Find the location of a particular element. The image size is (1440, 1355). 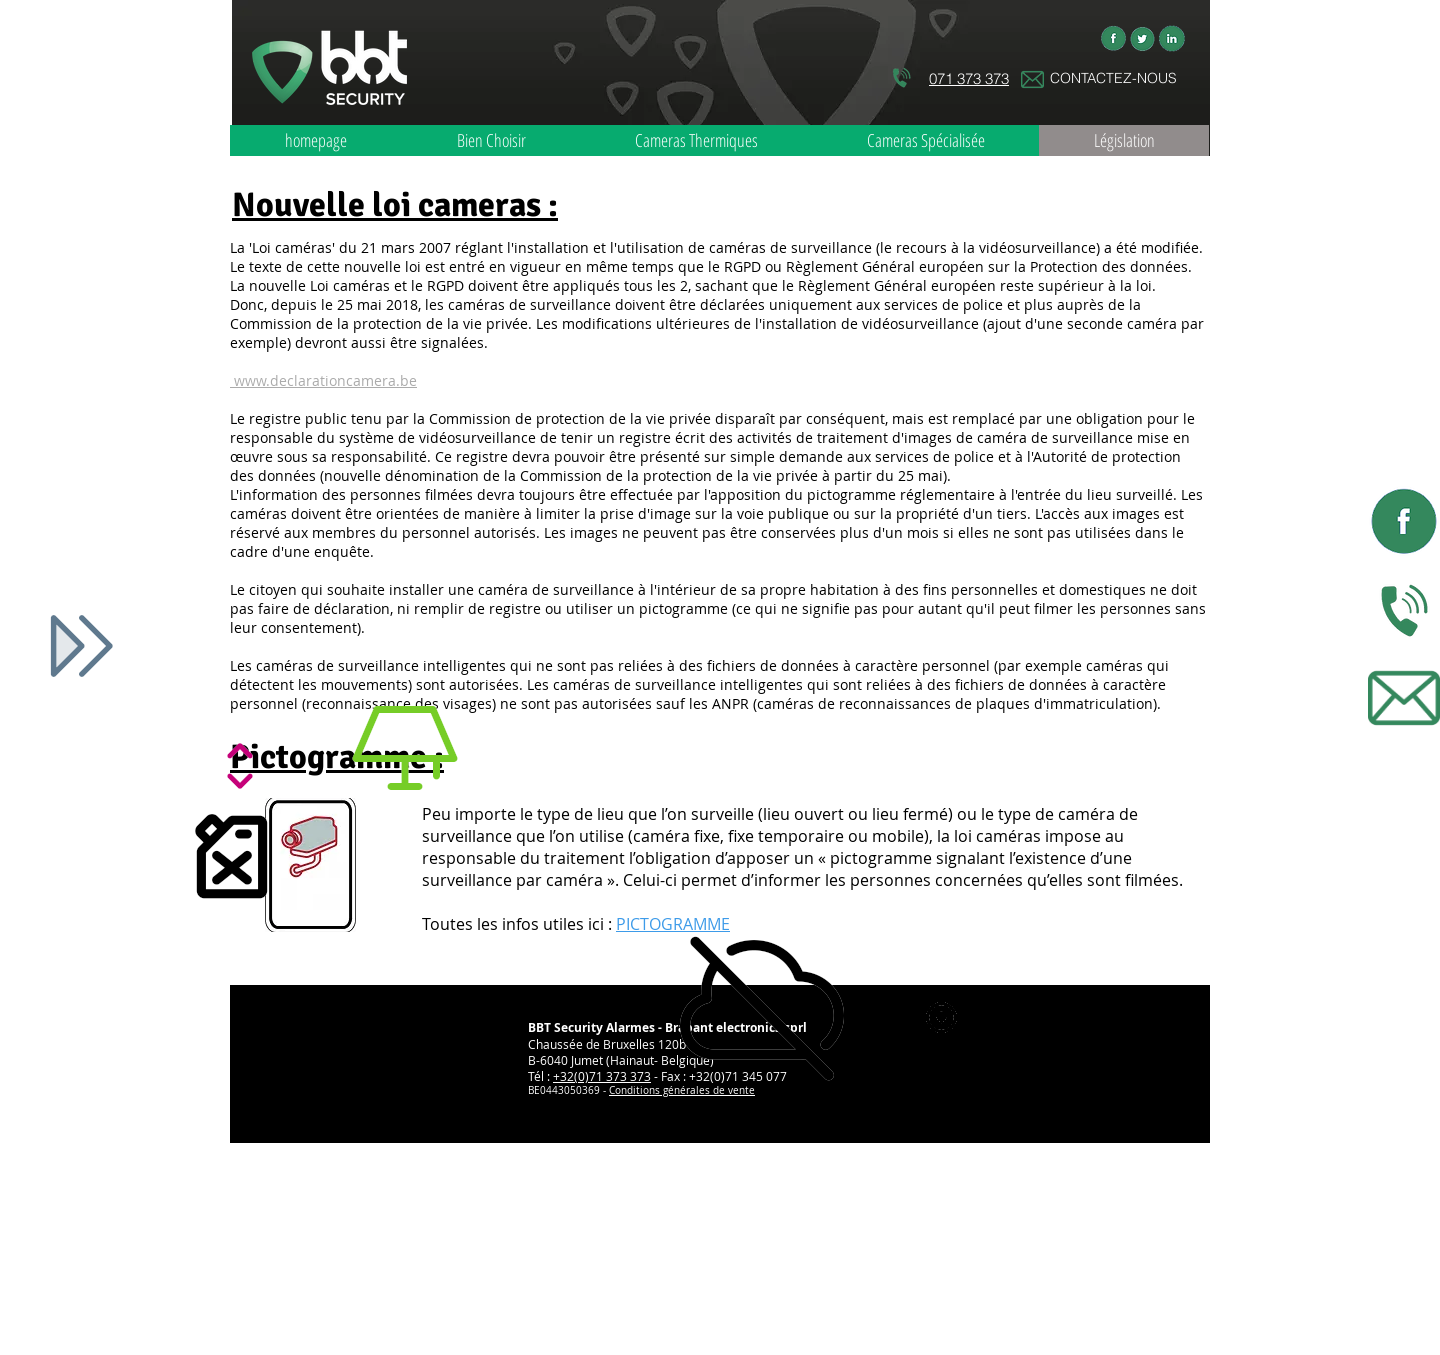

toggle desk lamp or reading light is located at coordinates (405, 748).